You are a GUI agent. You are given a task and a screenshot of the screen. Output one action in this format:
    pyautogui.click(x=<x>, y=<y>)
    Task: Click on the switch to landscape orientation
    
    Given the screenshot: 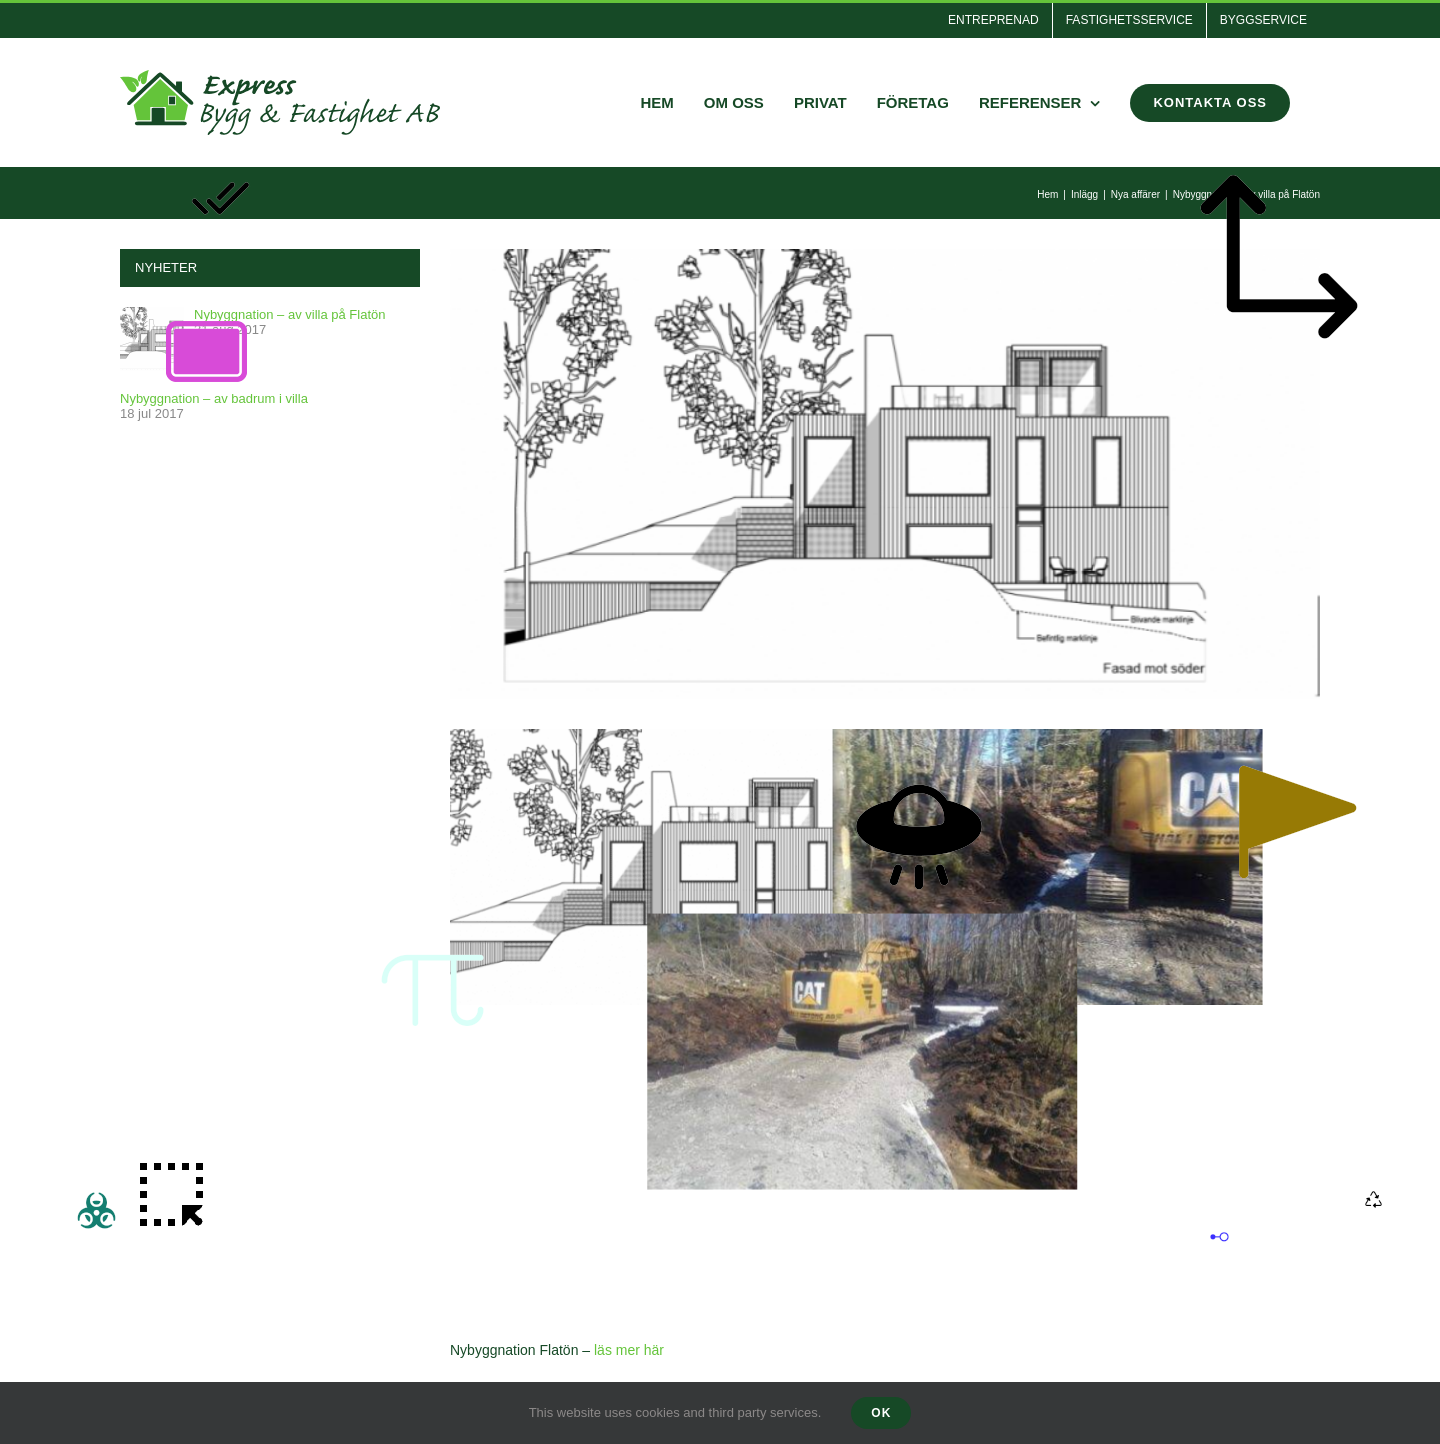 What is the action you would take?
    pyautogui.click(x=206, y=351)
    